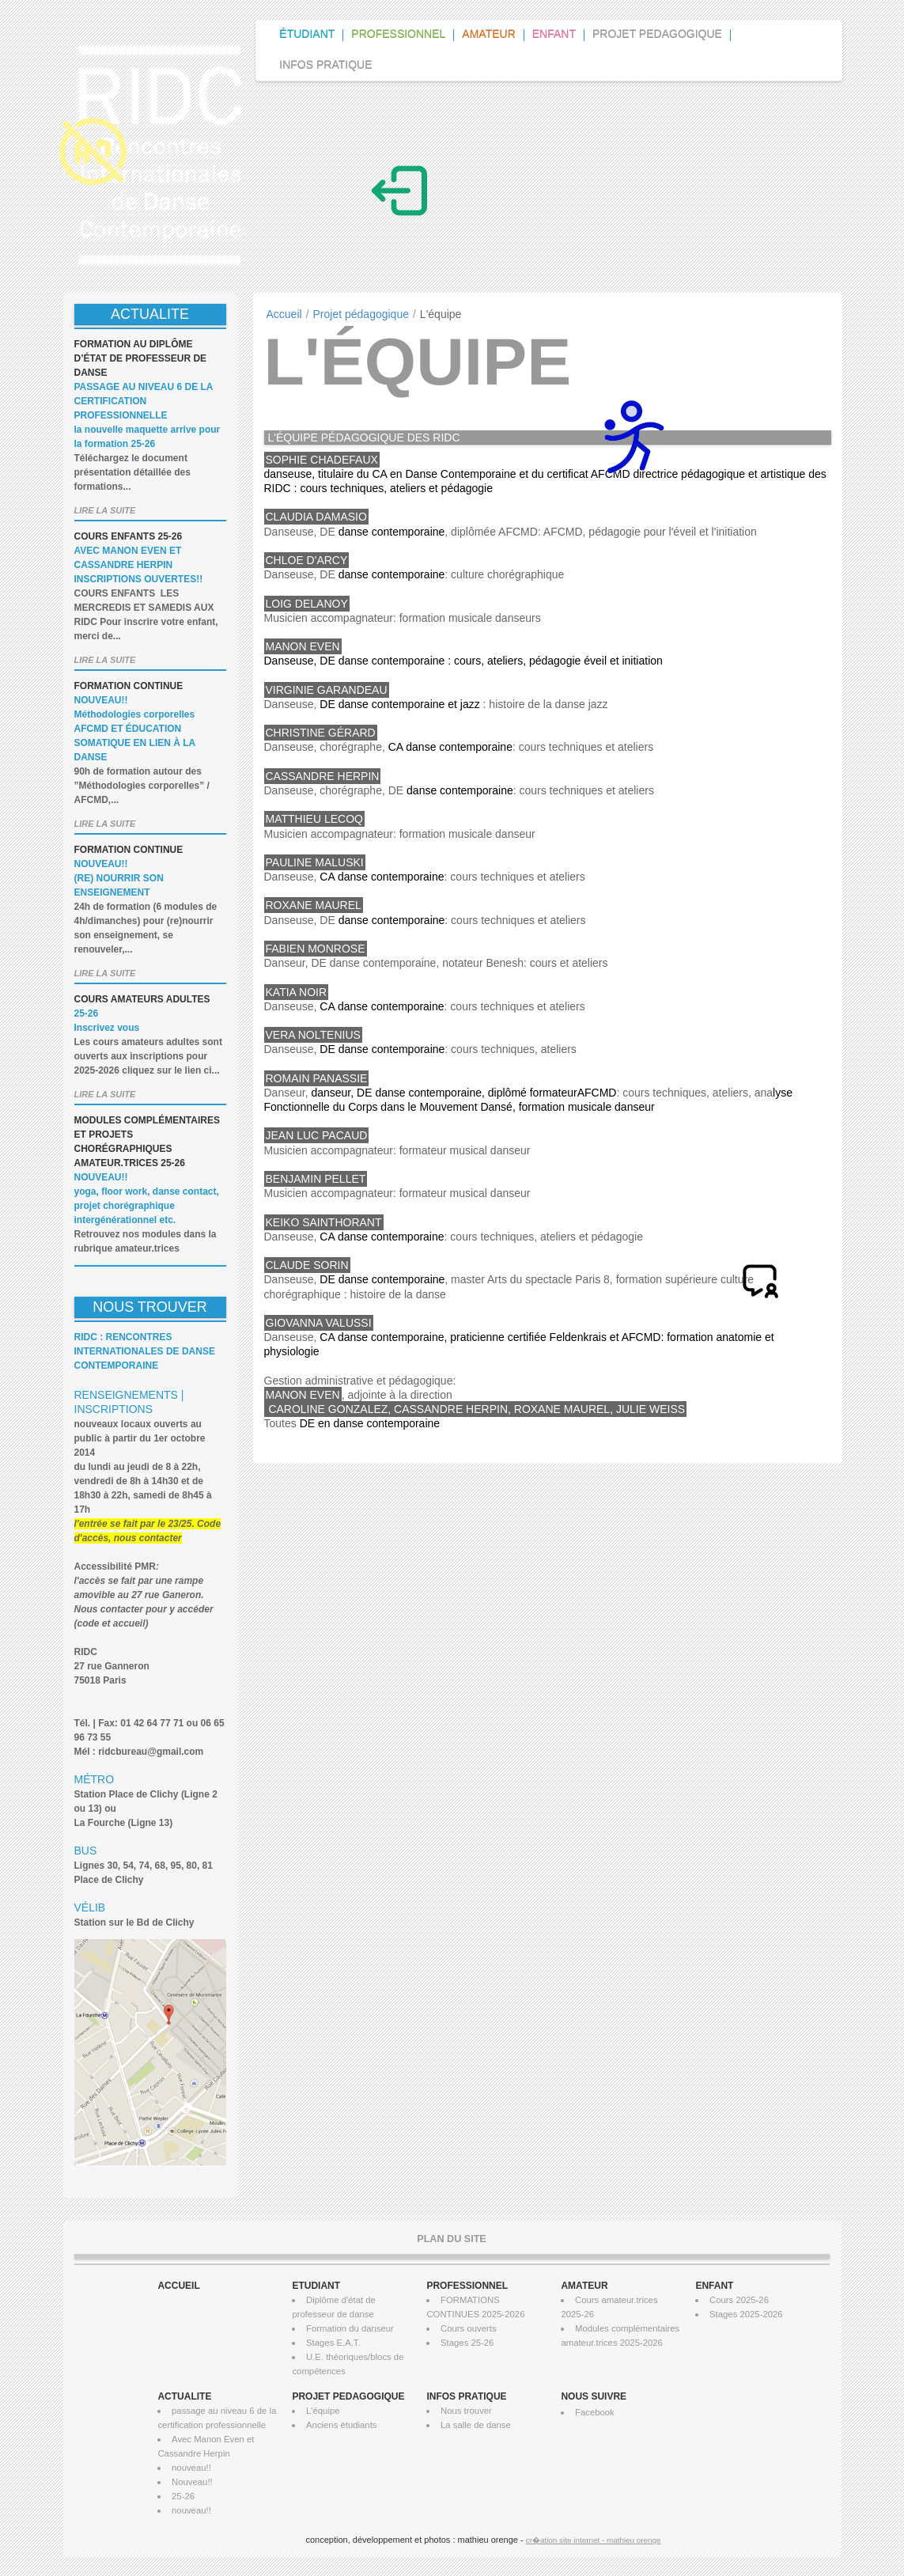 This screenshot has height=2576, width=904. I want to click on access throwing or toss-related activities, so click(631, 435).